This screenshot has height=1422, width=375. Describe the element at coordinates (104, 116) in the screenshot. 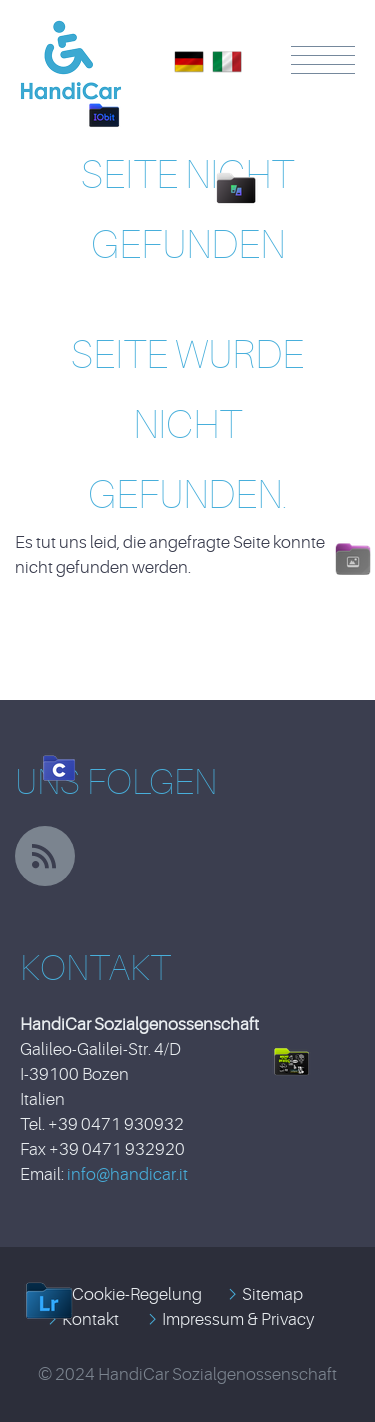

I see `open the IObit application folder` at that location.